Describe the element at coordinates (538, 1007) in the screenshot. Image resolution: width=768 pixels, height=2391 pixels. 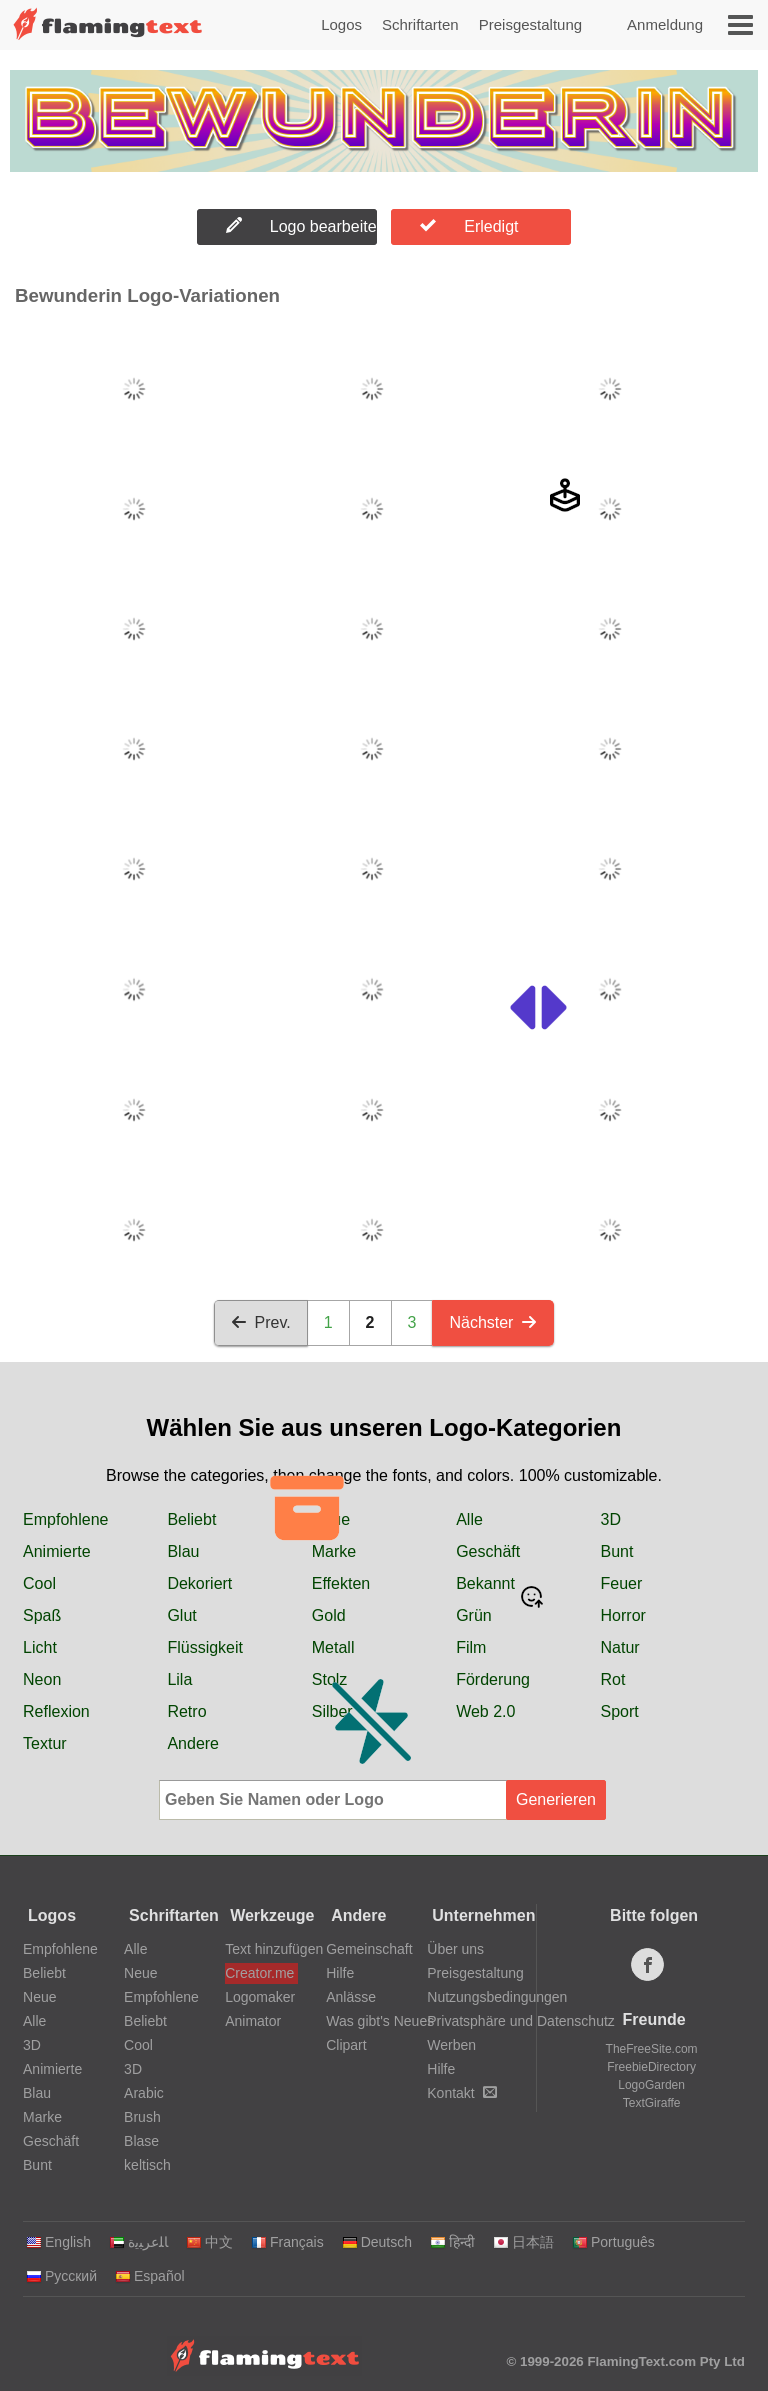
I see `adjust horizontal spacing or position` at that location.